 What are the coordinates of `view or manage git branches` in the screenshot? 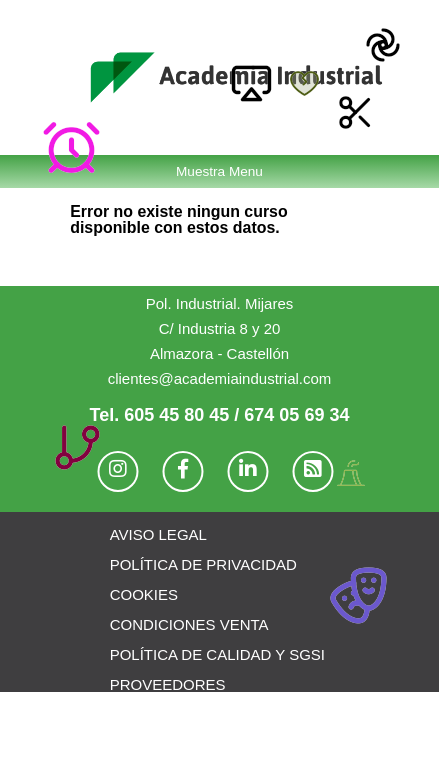 It's located at (77, 447).